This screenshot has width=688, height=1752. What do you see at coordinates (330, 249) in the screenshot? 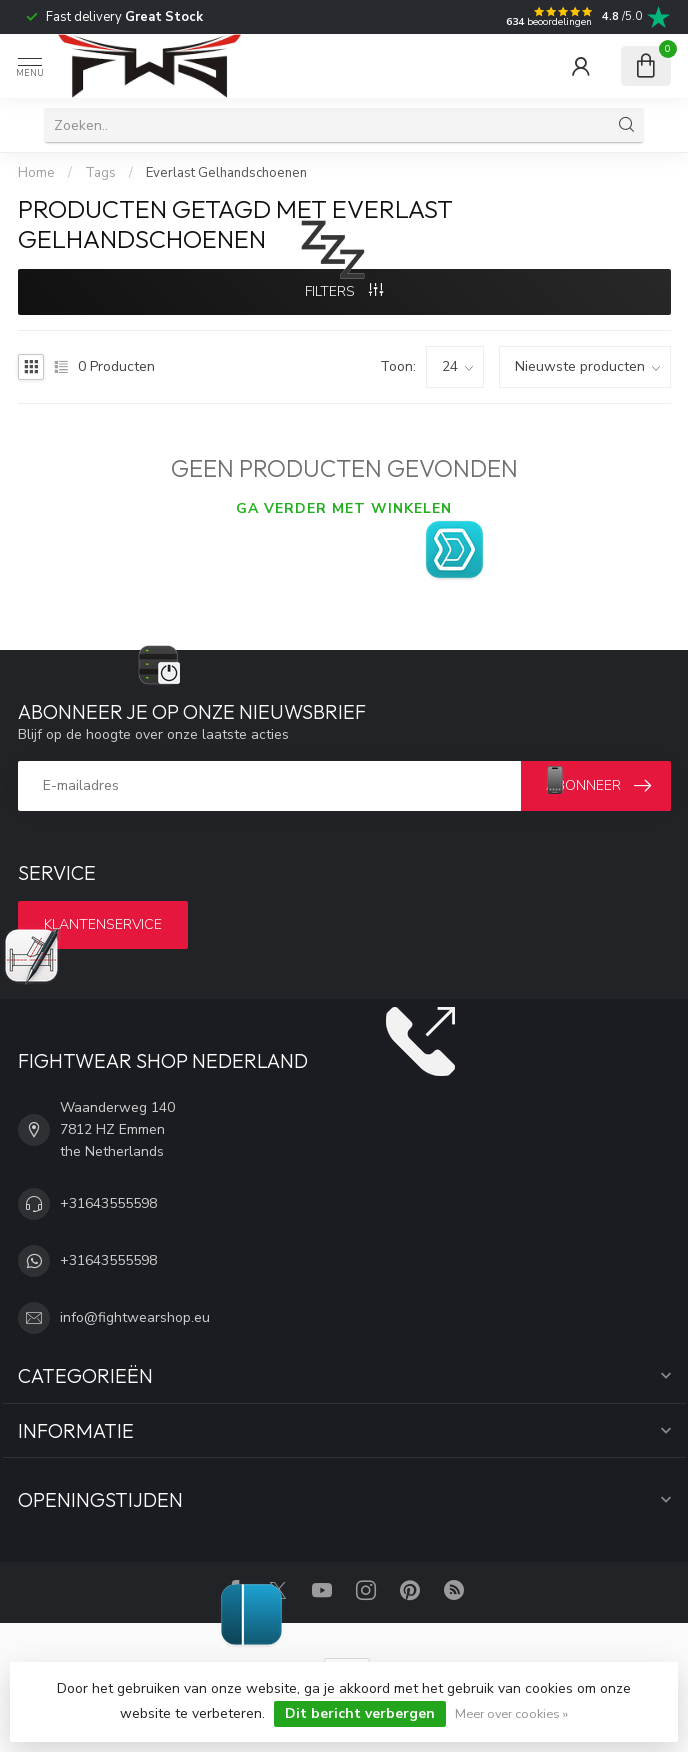
I see `indicates disk is in standby/sleep mode` at bounding box center [330, 249].